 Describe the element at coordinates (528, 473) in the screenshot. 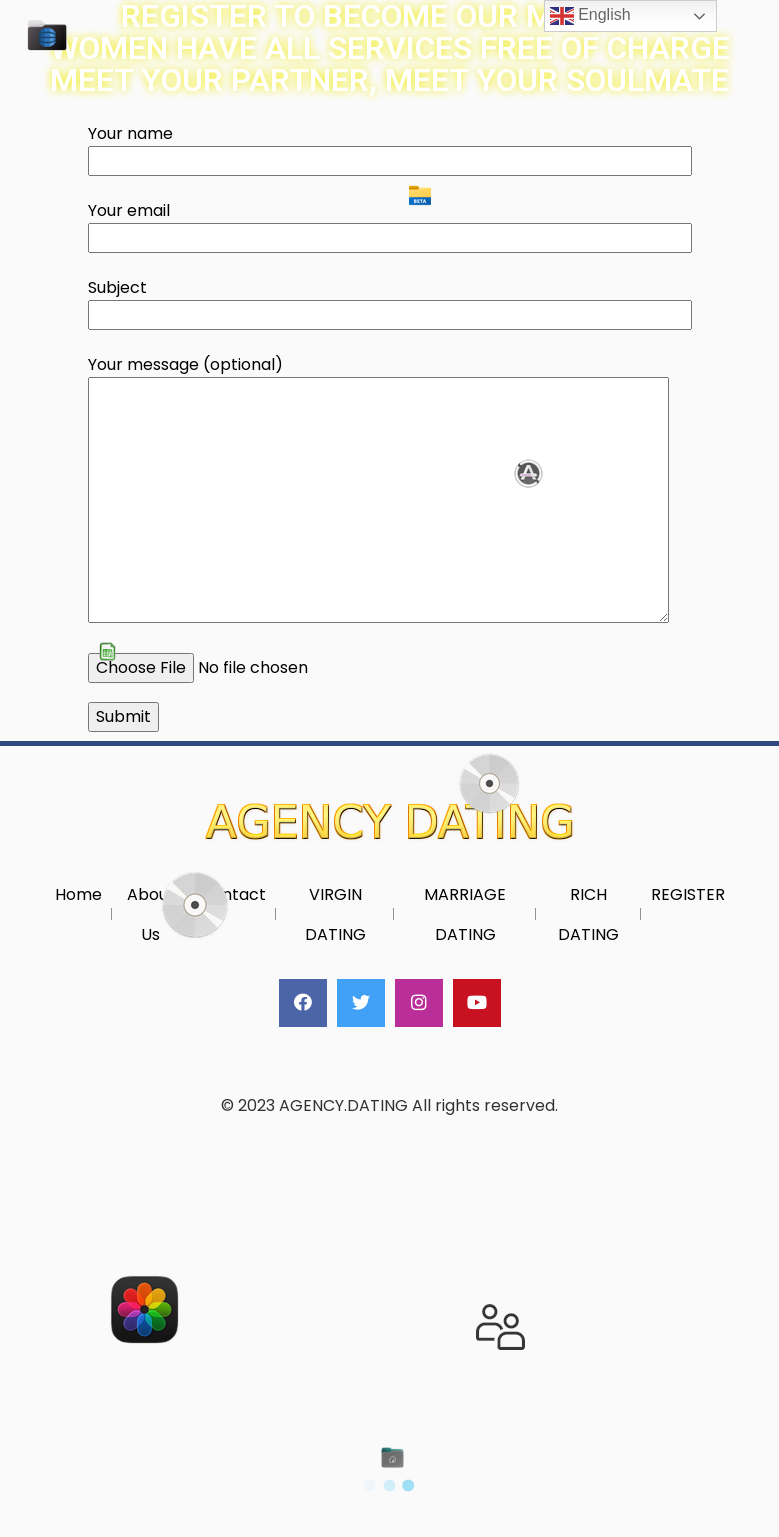

I see `open the software update manager` at that location.